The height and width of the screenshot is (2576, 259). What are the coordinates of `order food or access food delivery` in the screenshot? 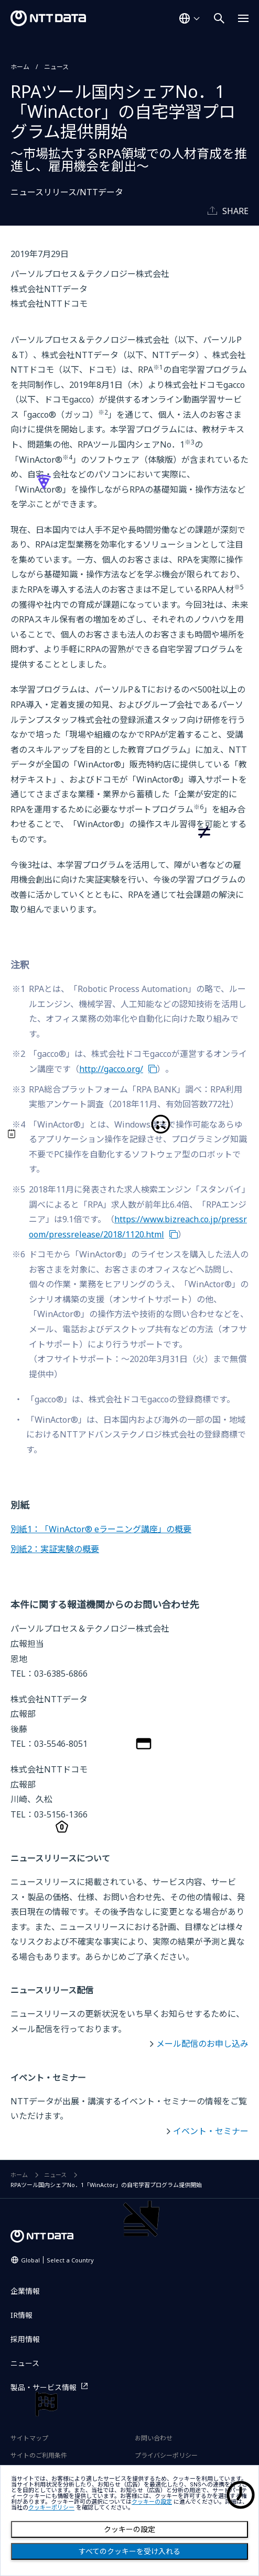 It's located at (44, 482).